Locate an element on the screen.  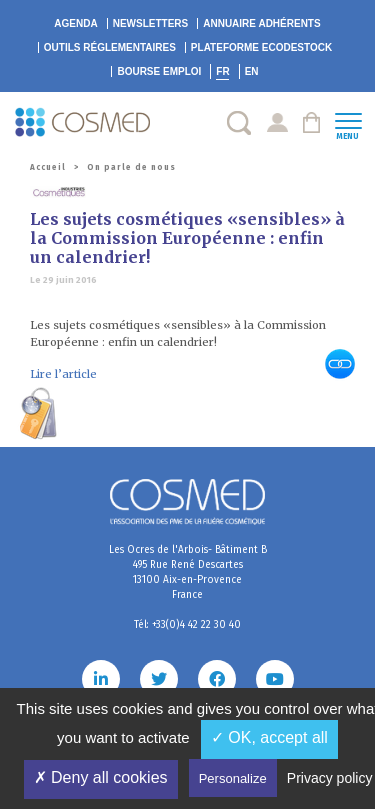
view and manage kerberos authentication tickets is located at coordinates (38, 413).